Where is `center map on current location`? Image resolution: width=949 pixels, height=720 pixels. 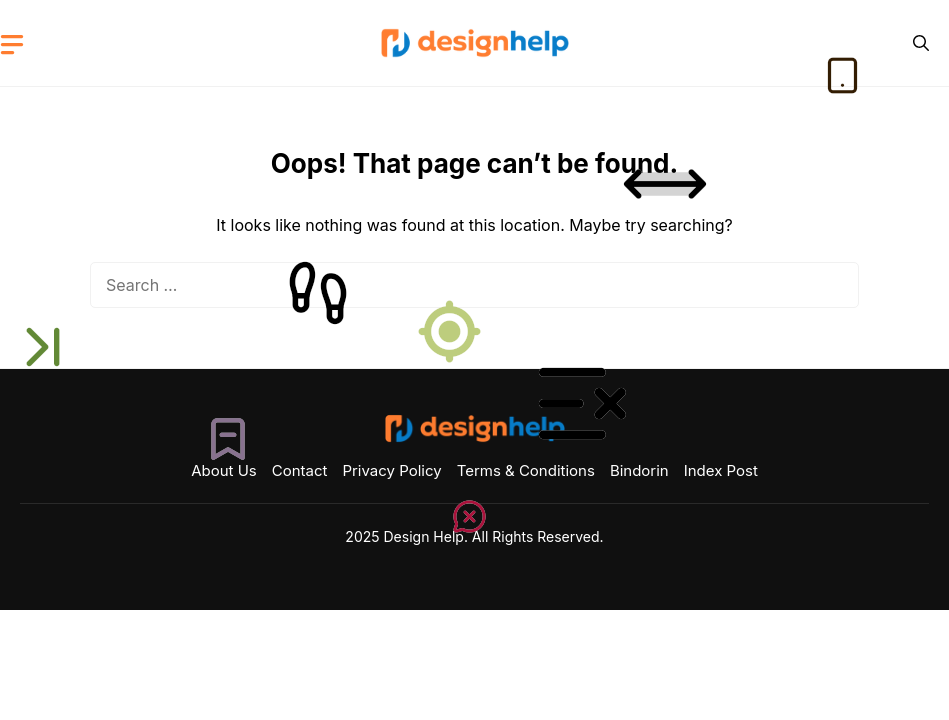 center map on current location is located at coordinates (449, 331).